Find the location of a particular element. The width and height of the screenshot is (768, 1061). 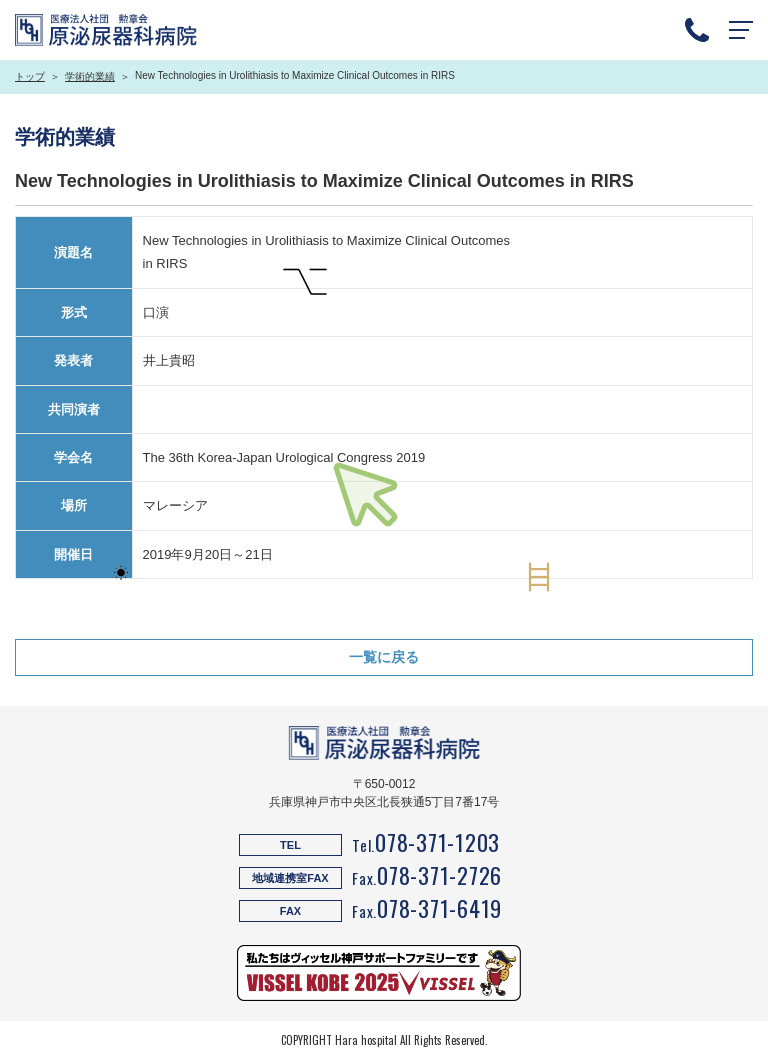

access step-by-step instructions or tutorials is located at coordinates (539, 577).